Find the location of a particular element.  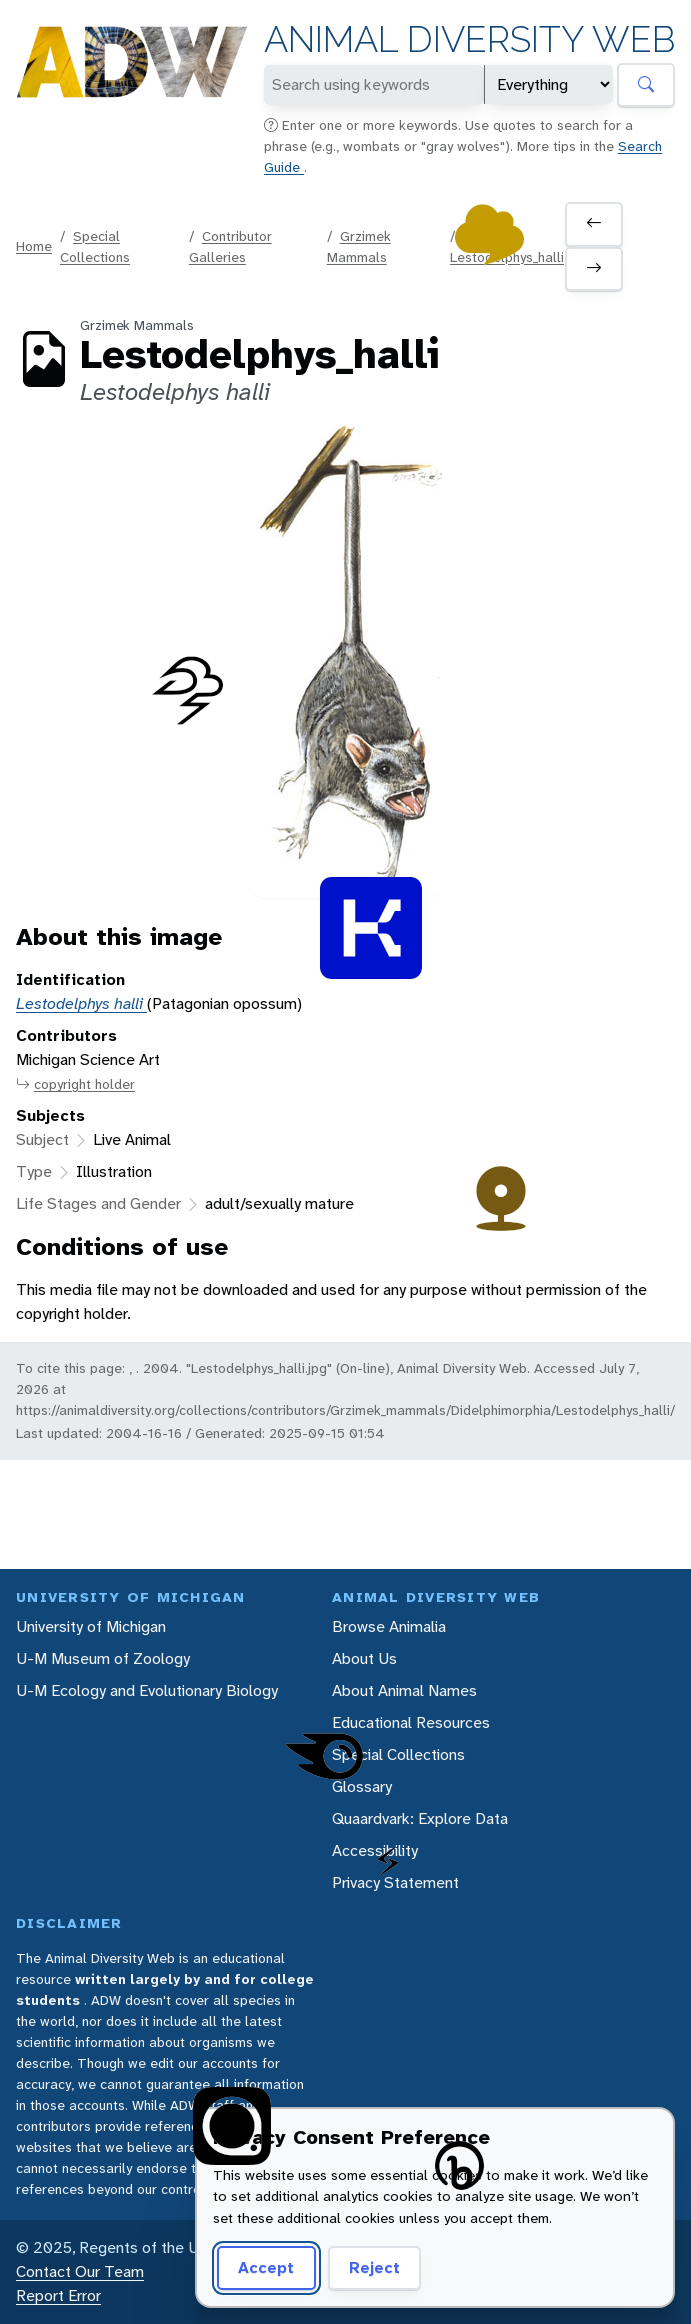

view location with surrounding area range is located at coordinates (501, 1197).